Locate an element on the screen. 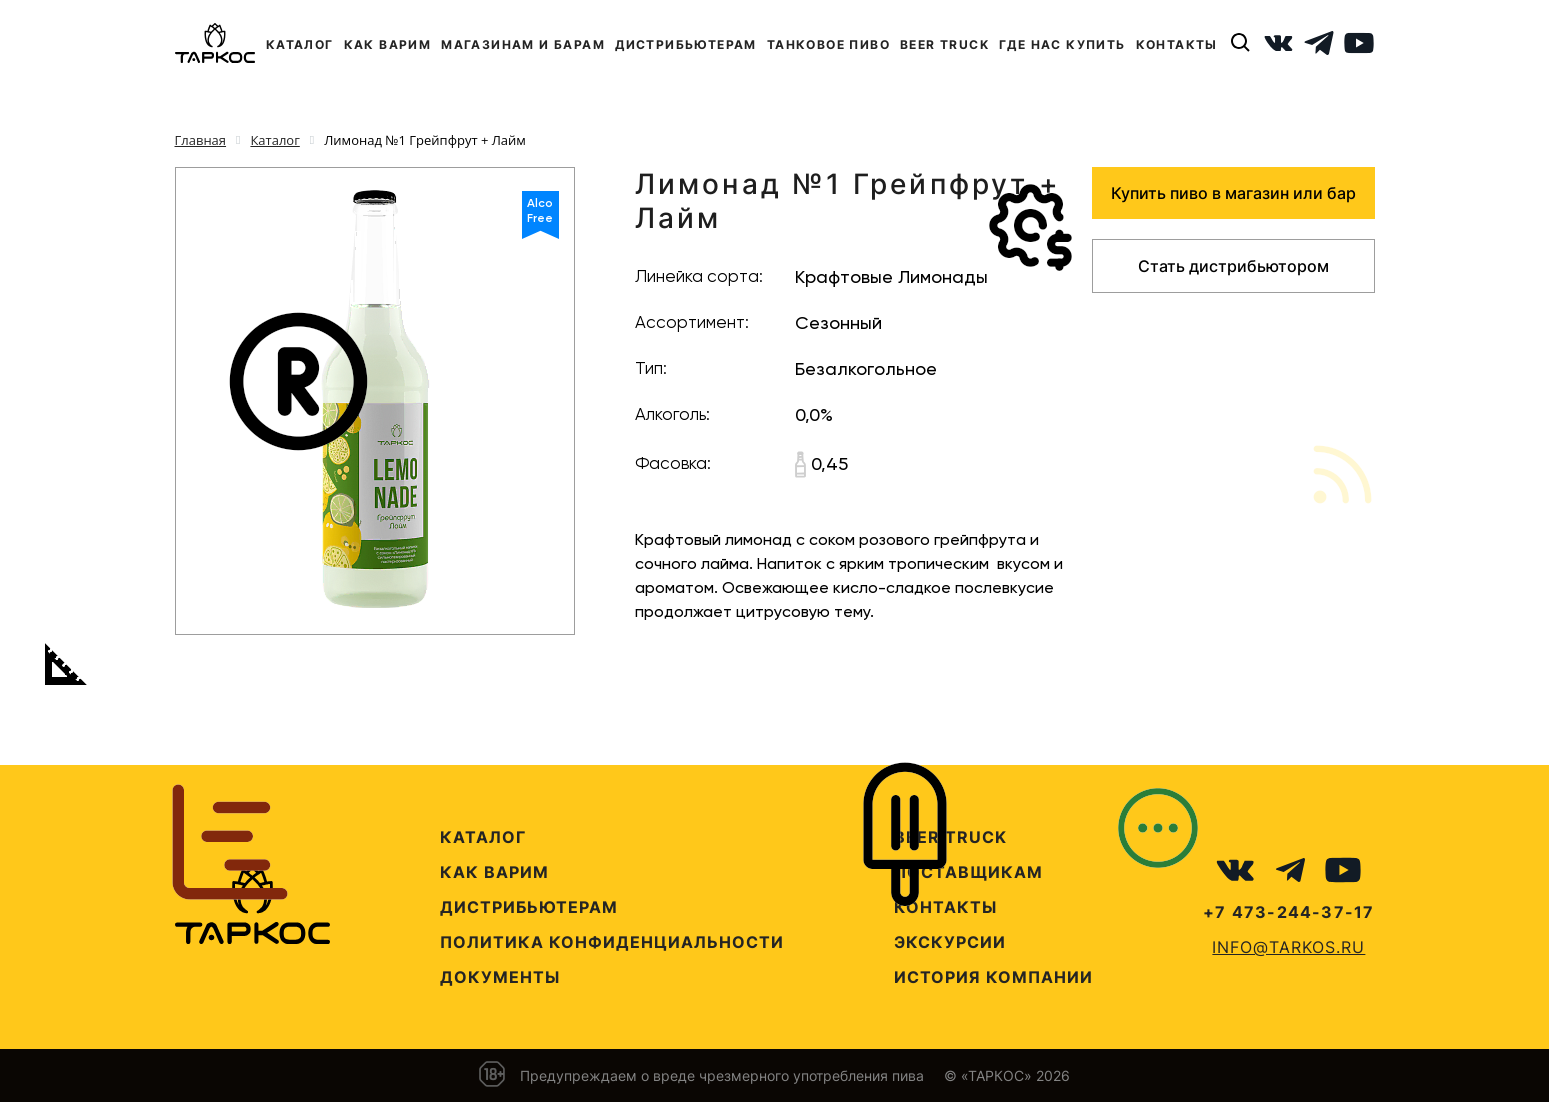  subscribe to RSS feed is located at coordinates (1342, 474).